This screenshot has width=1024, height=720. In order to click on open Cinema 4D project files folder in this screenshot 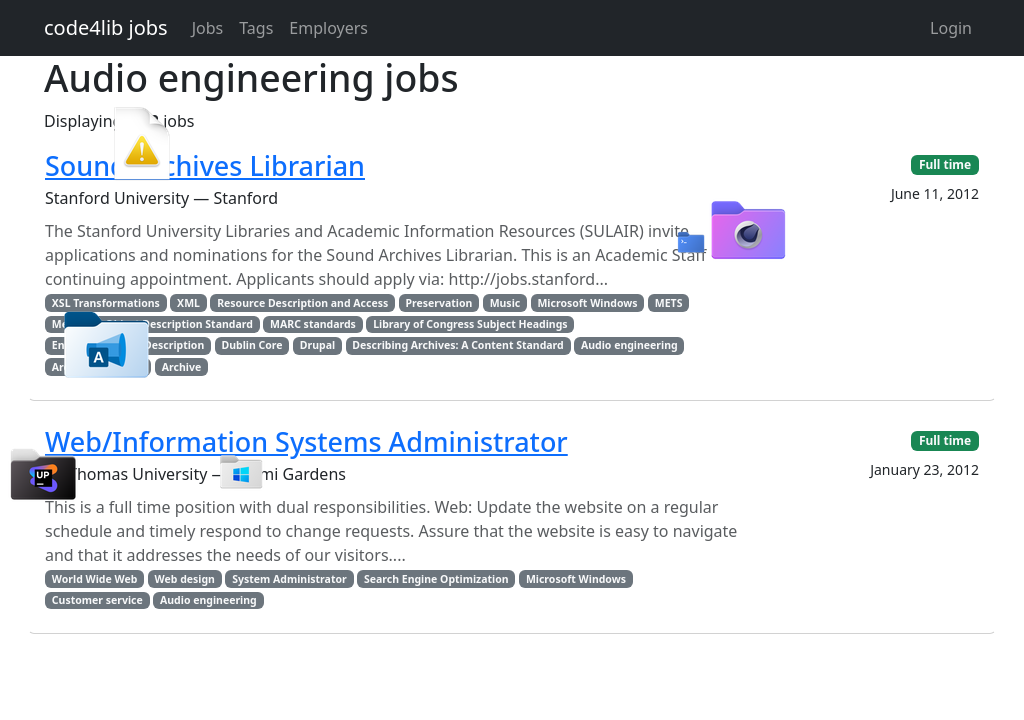, I will do `click(748, 232)`.